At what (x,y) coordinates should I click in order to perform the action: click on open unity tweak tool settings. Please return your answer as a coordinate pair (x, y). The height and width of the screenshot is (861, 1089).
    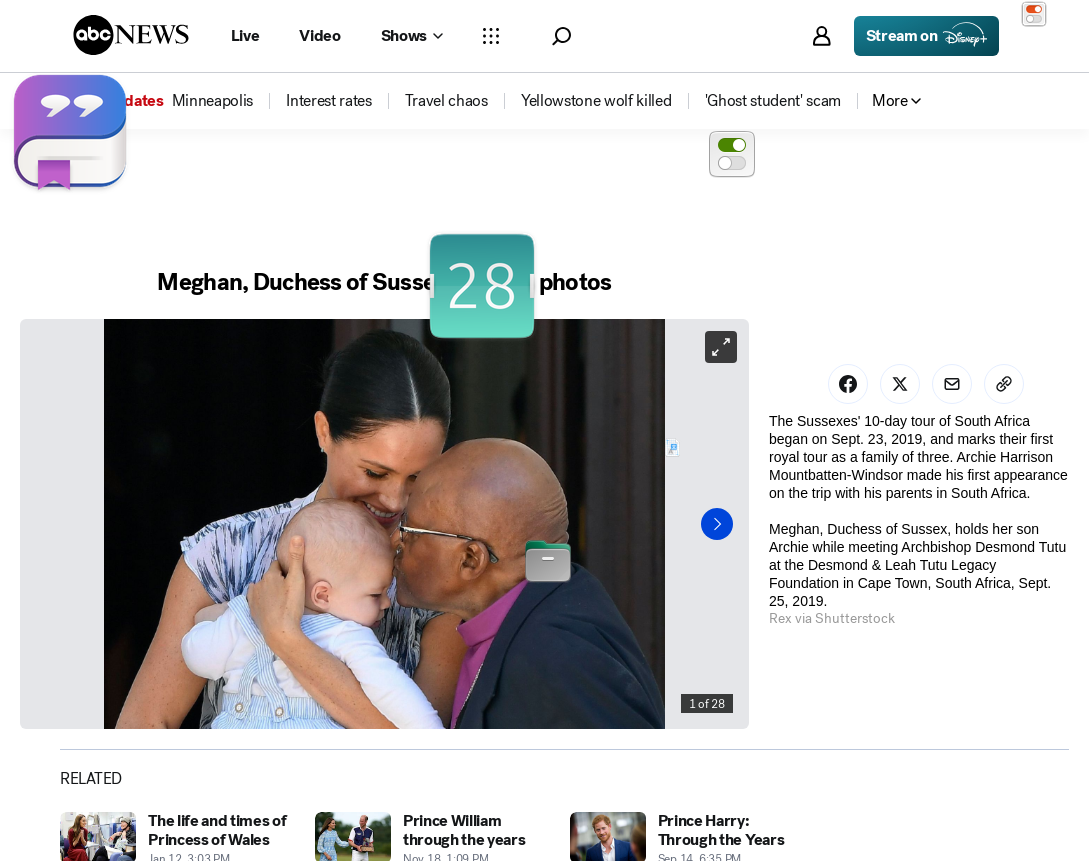
    Looking at the image, I should click on (732, 154).